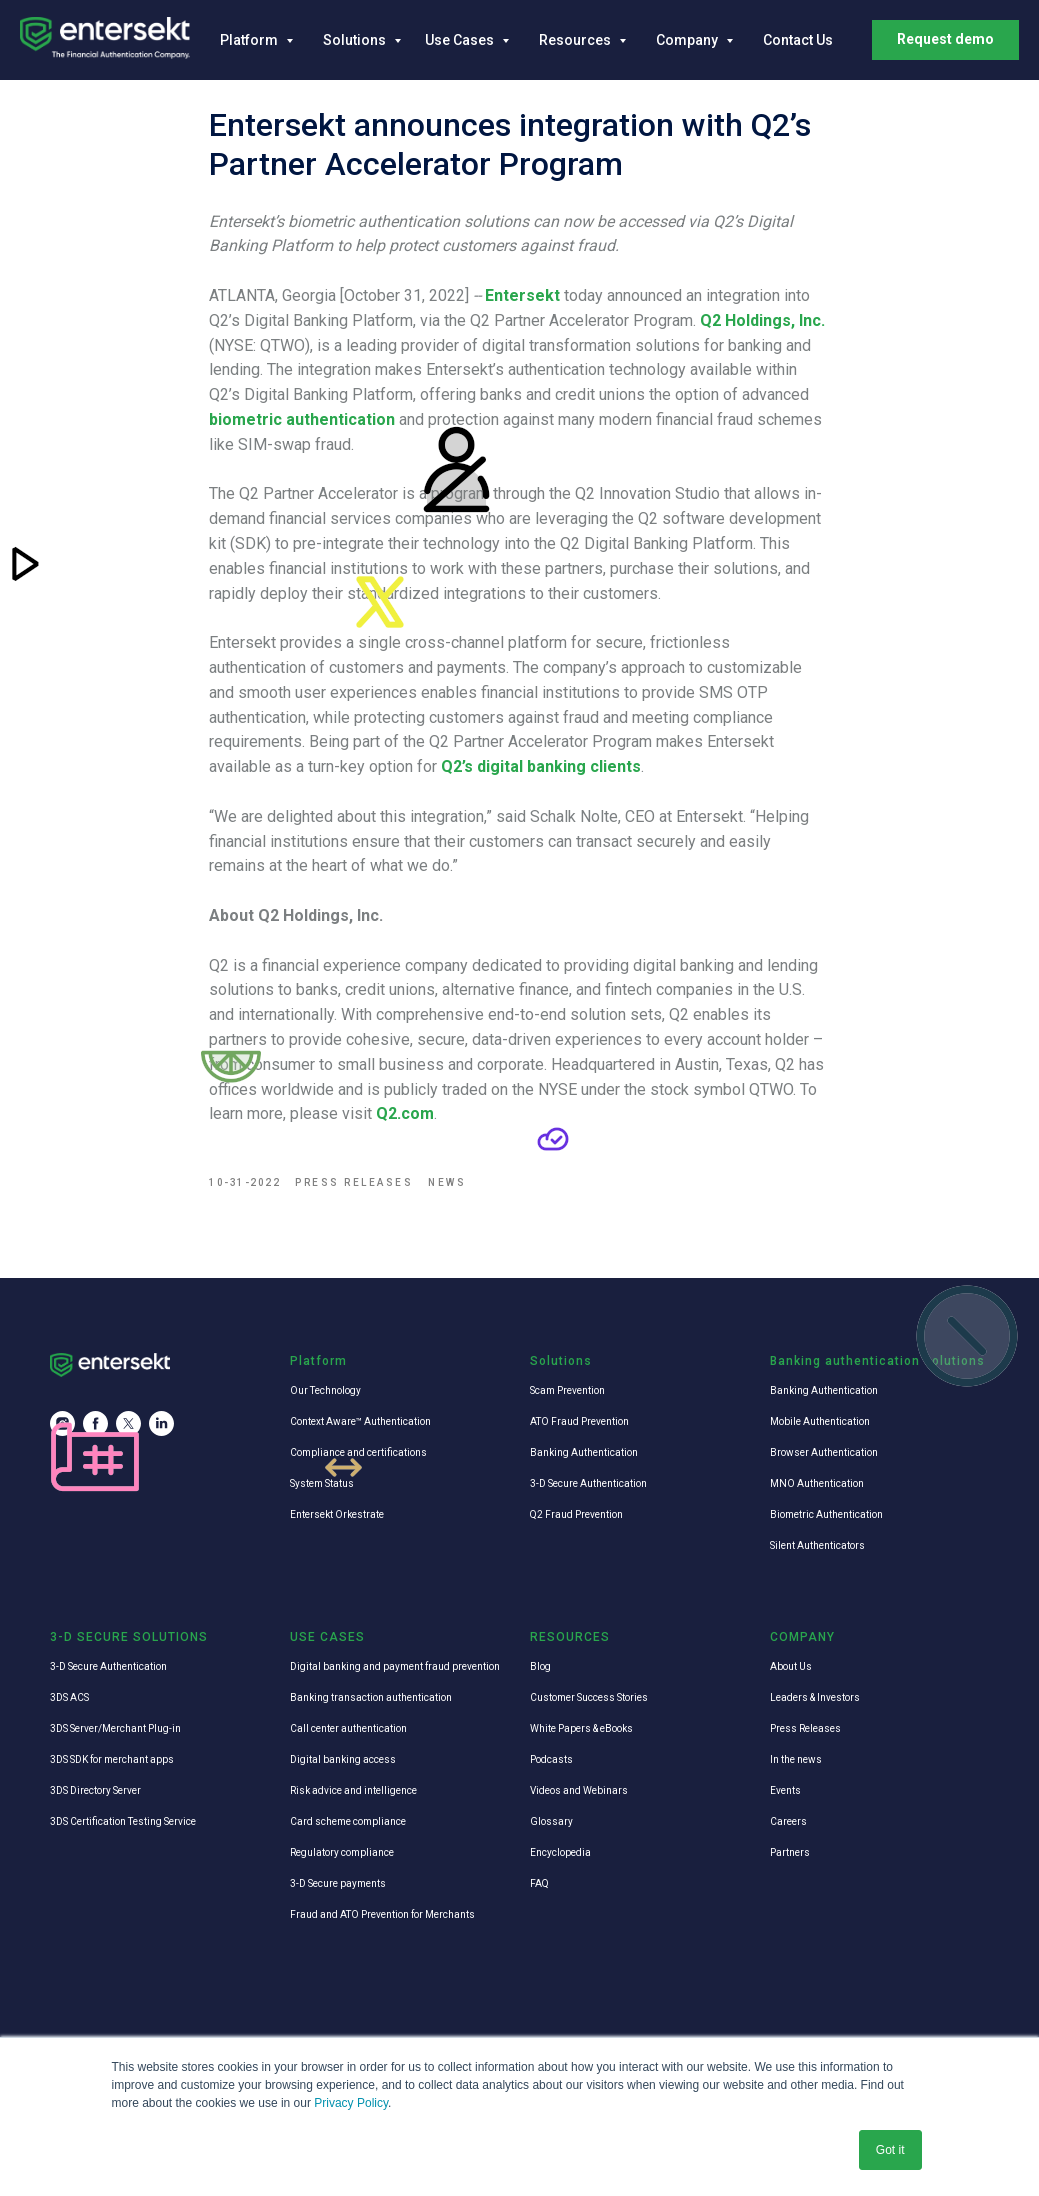  I want to click on indicates a prohibited or restricted action, so click(967, 1336).